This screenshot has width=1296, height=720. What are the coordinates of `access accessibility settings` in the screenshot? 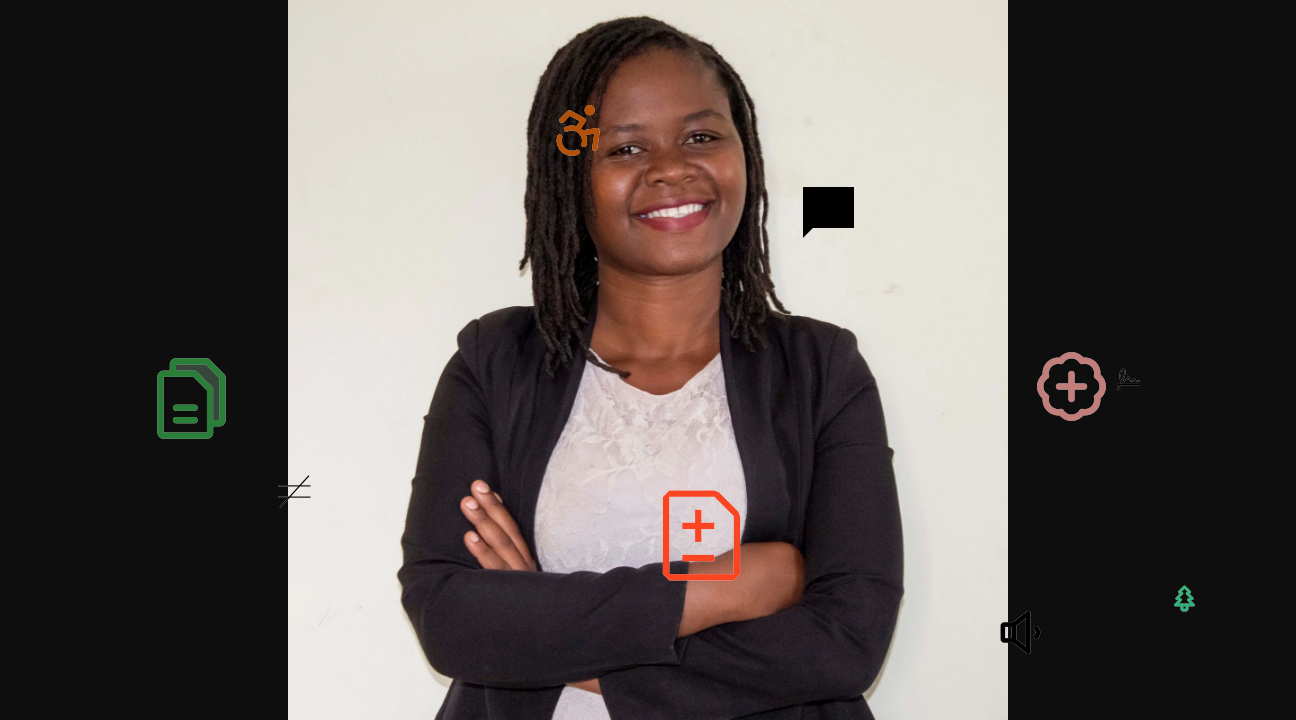 It's located at (579, 130).